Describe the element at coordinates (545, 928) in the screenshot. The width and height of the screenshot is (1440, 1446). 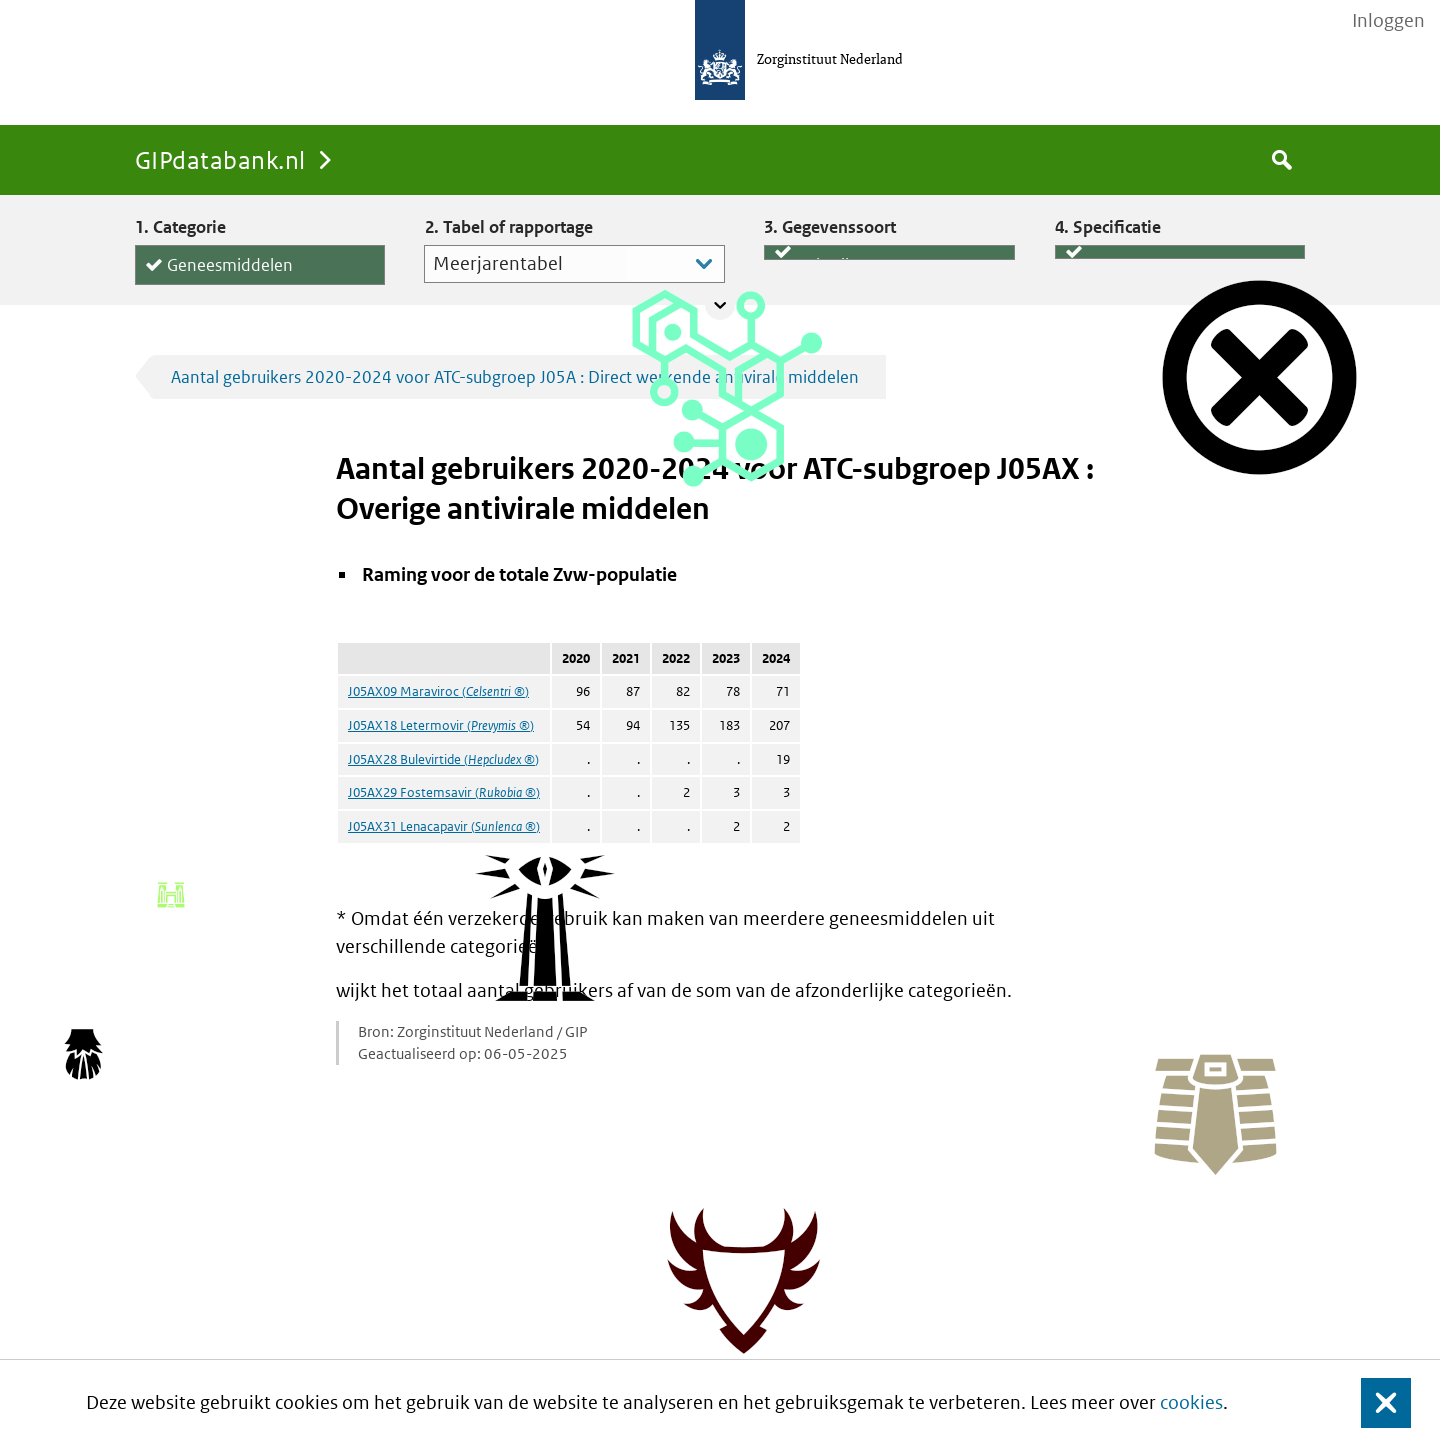
I see `indicates an enemy stronghold or boss location` at that location.